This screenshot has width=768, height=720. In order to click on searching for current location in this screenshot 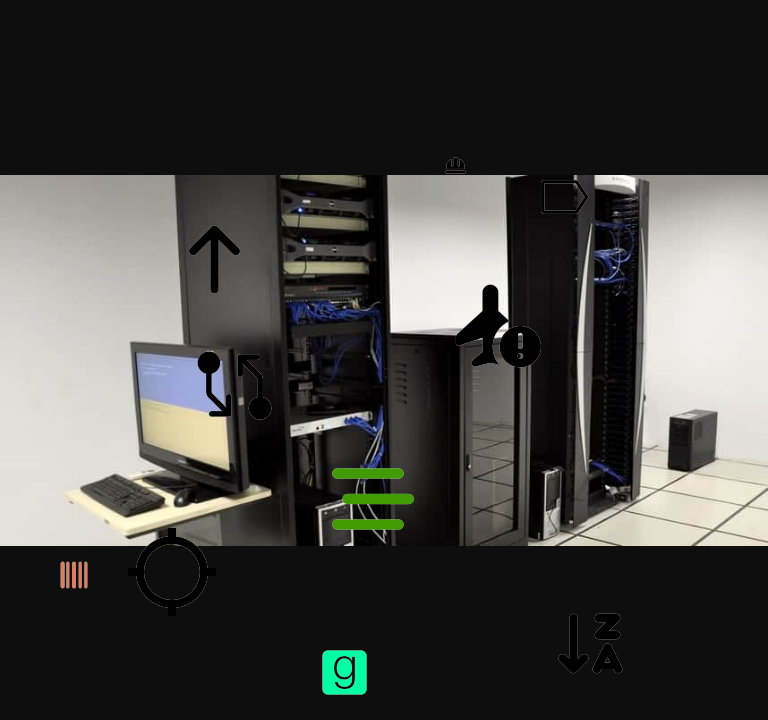, I will do `click(172, 572)`.